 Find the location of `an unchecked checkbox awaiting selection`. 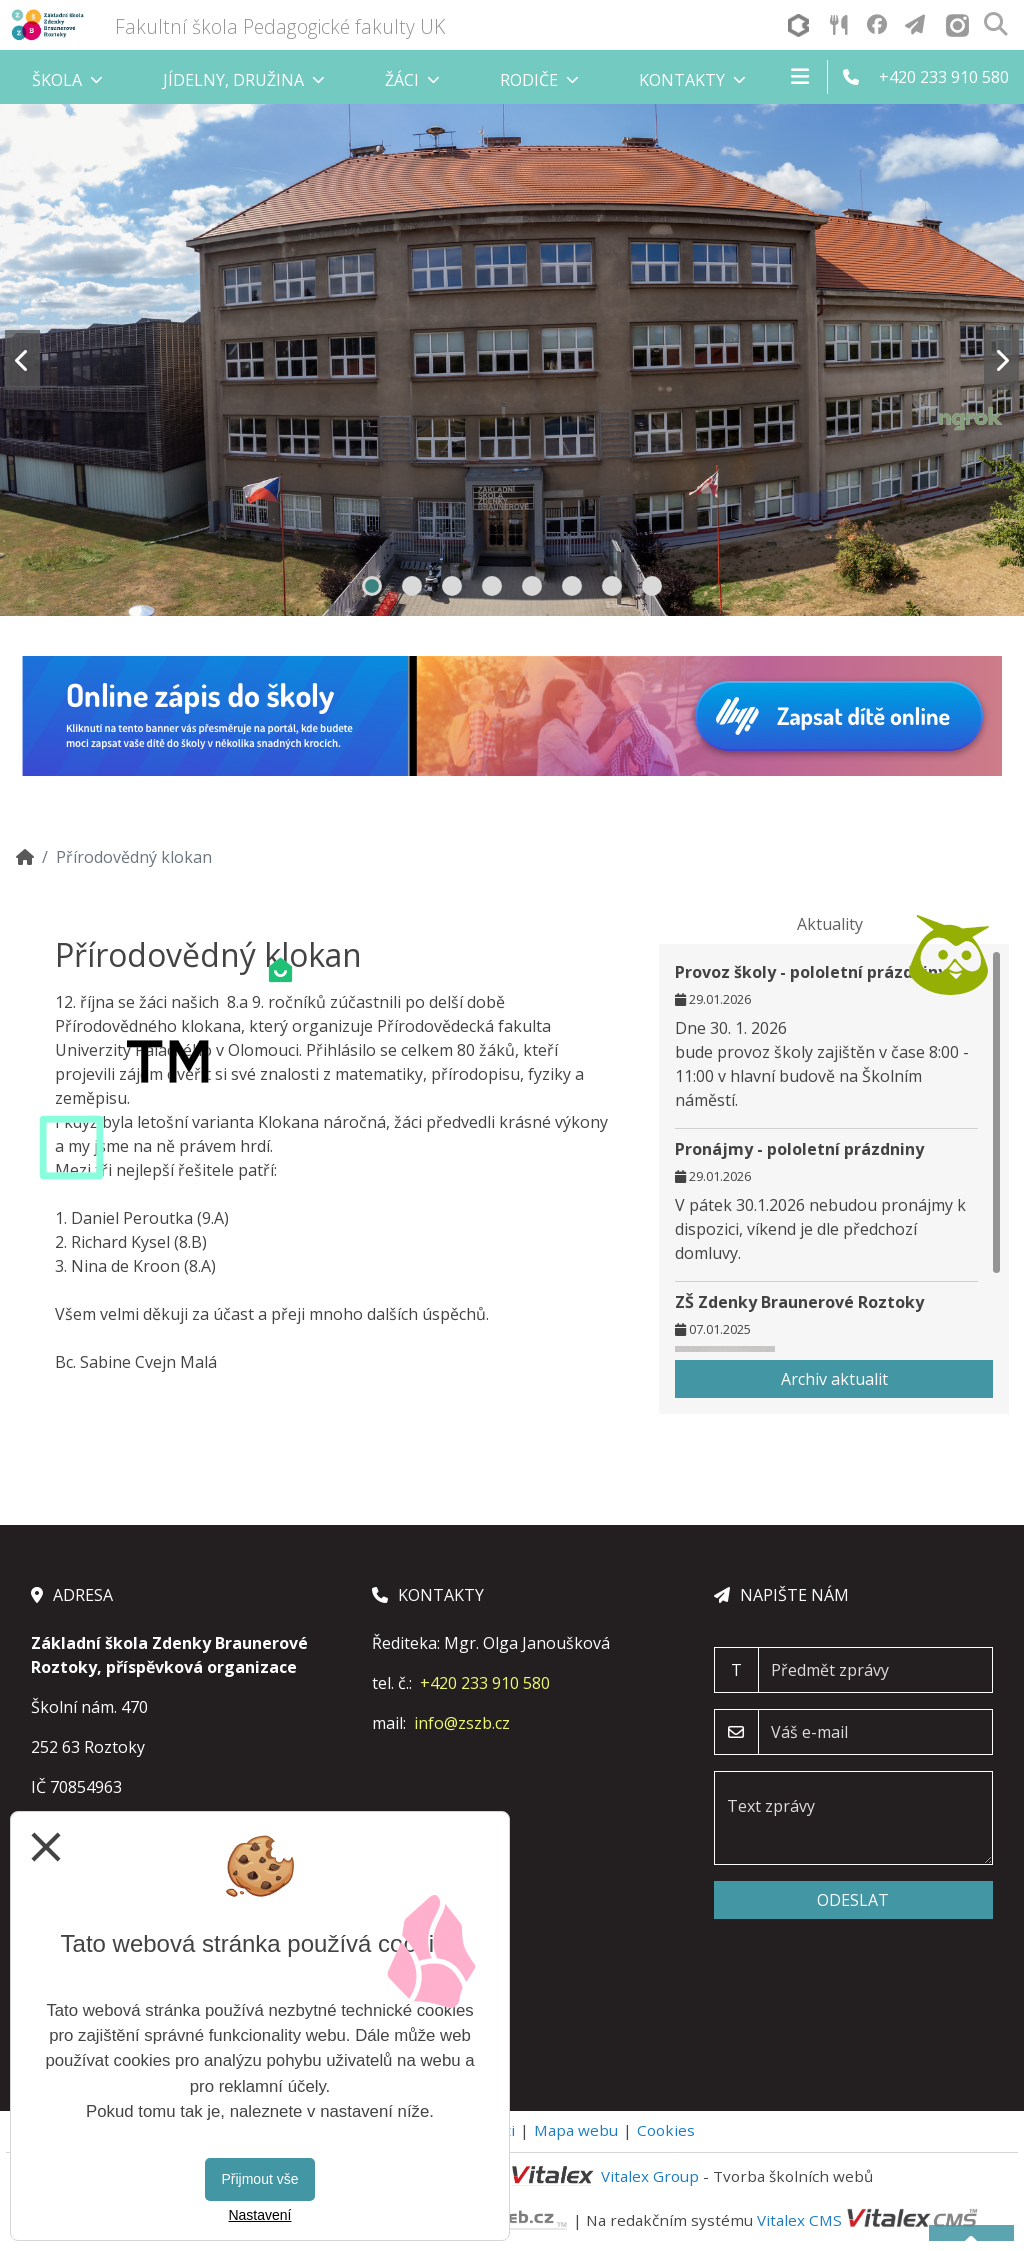

an unchecked checkbox awaiting selection is located at coordinates (71, 1147).